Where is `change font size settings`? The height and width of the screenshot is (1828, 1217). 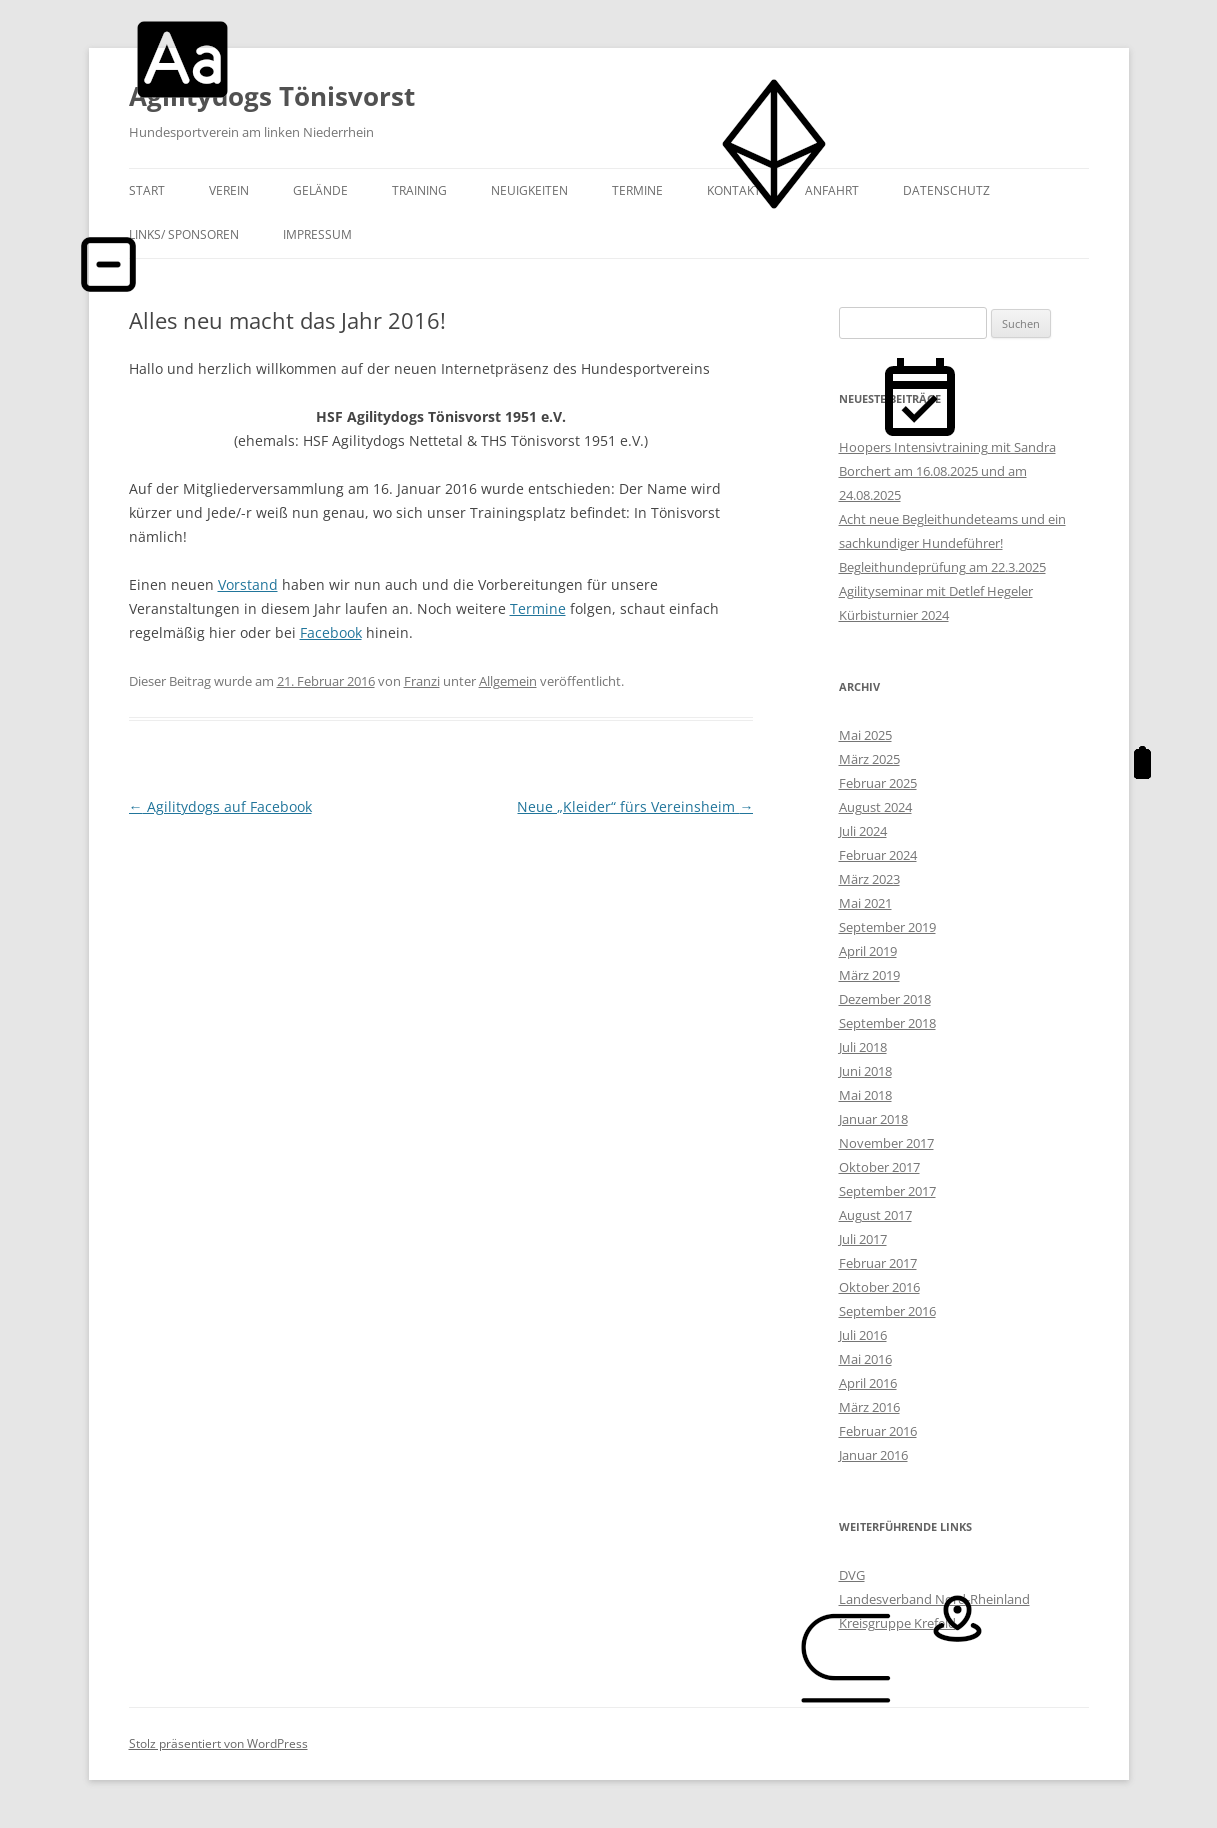
change font size settings is located at coordinates (182, 59).